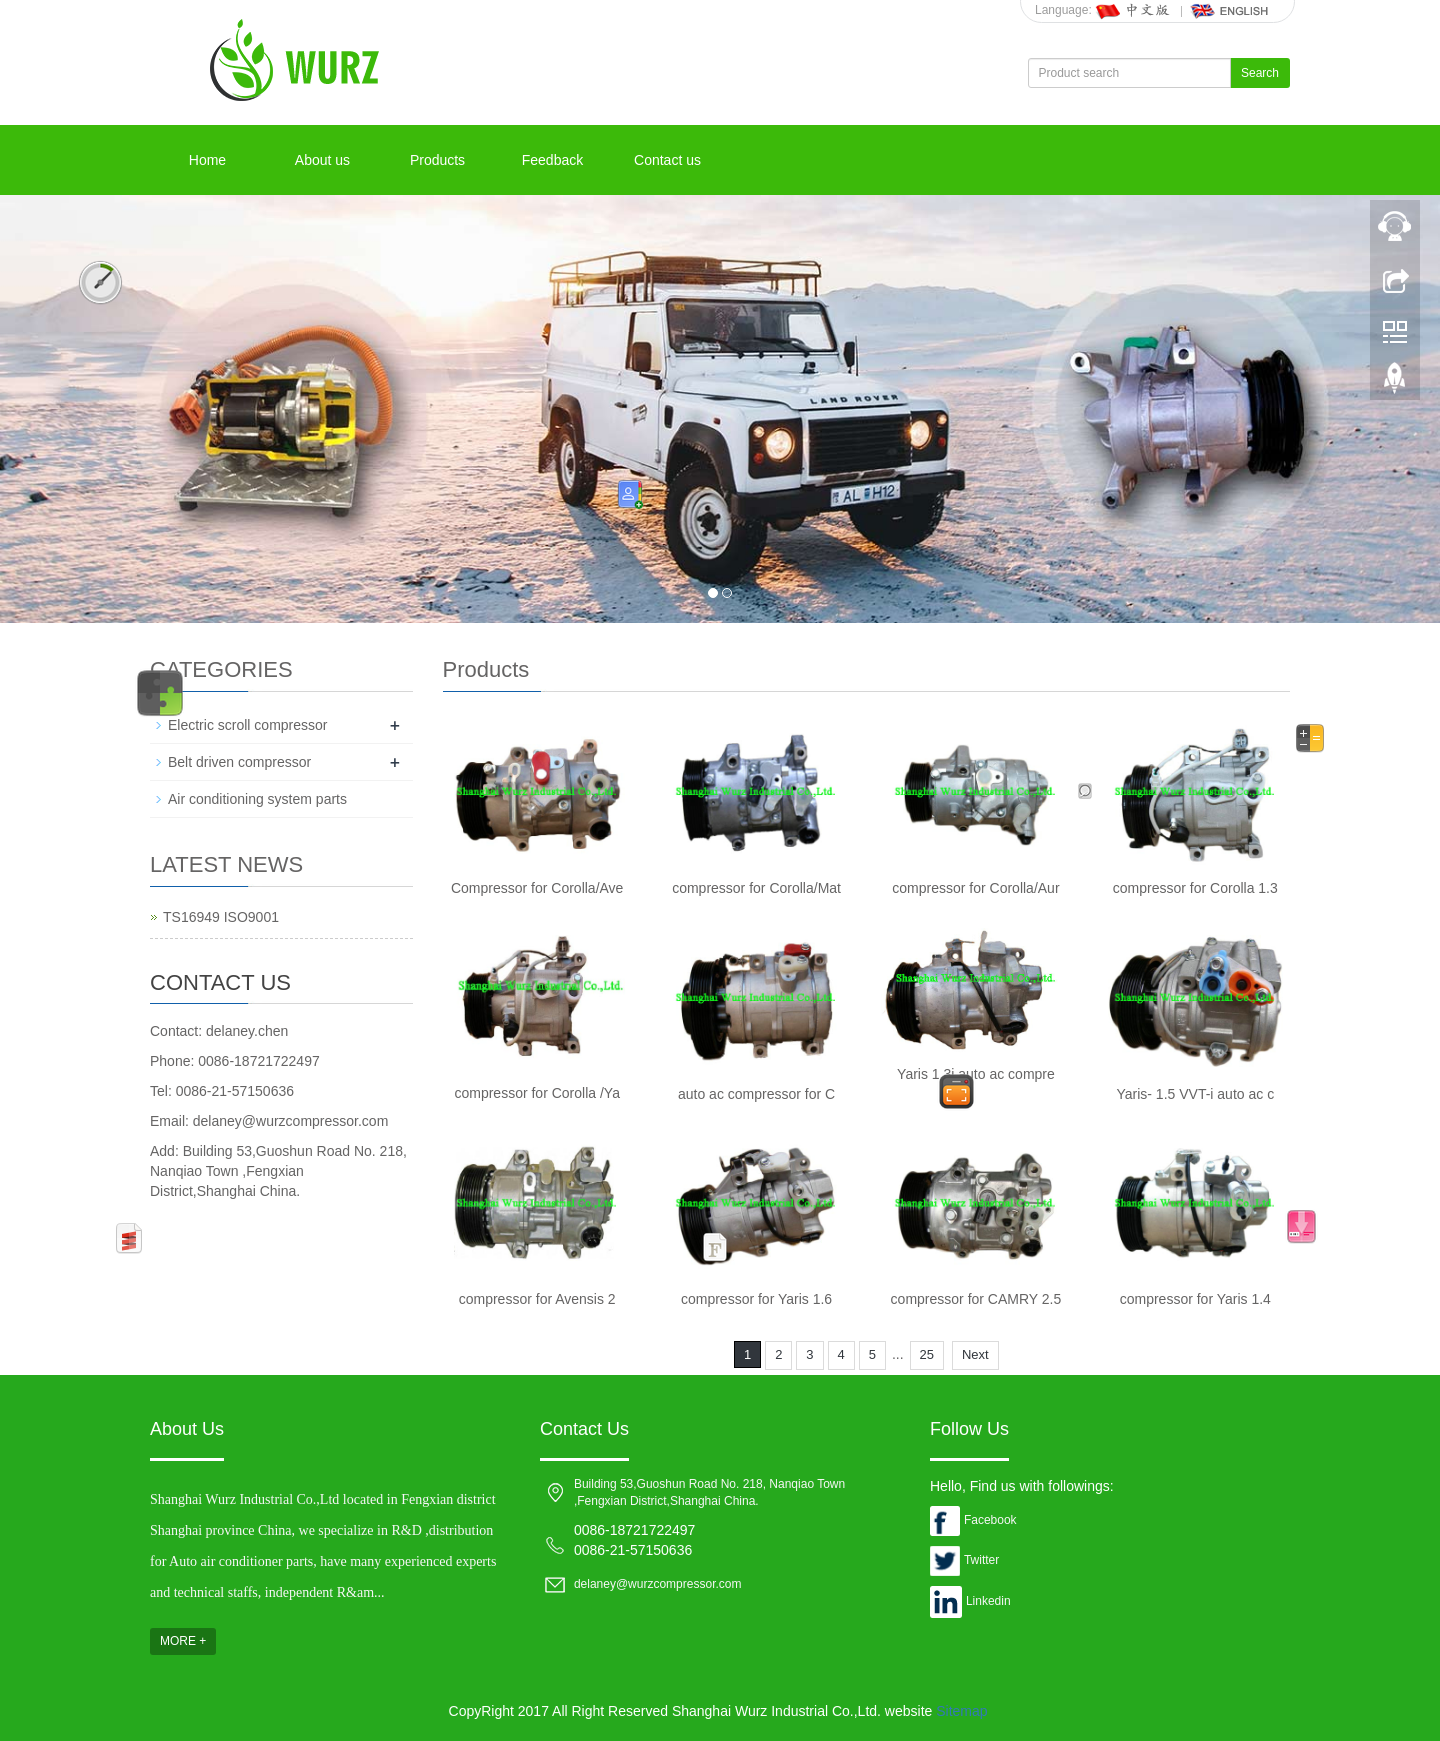 Image resolution: width=1440 pixels, height=1741 pixels. I want to click on a fortran source code file, so click(715, 1247).